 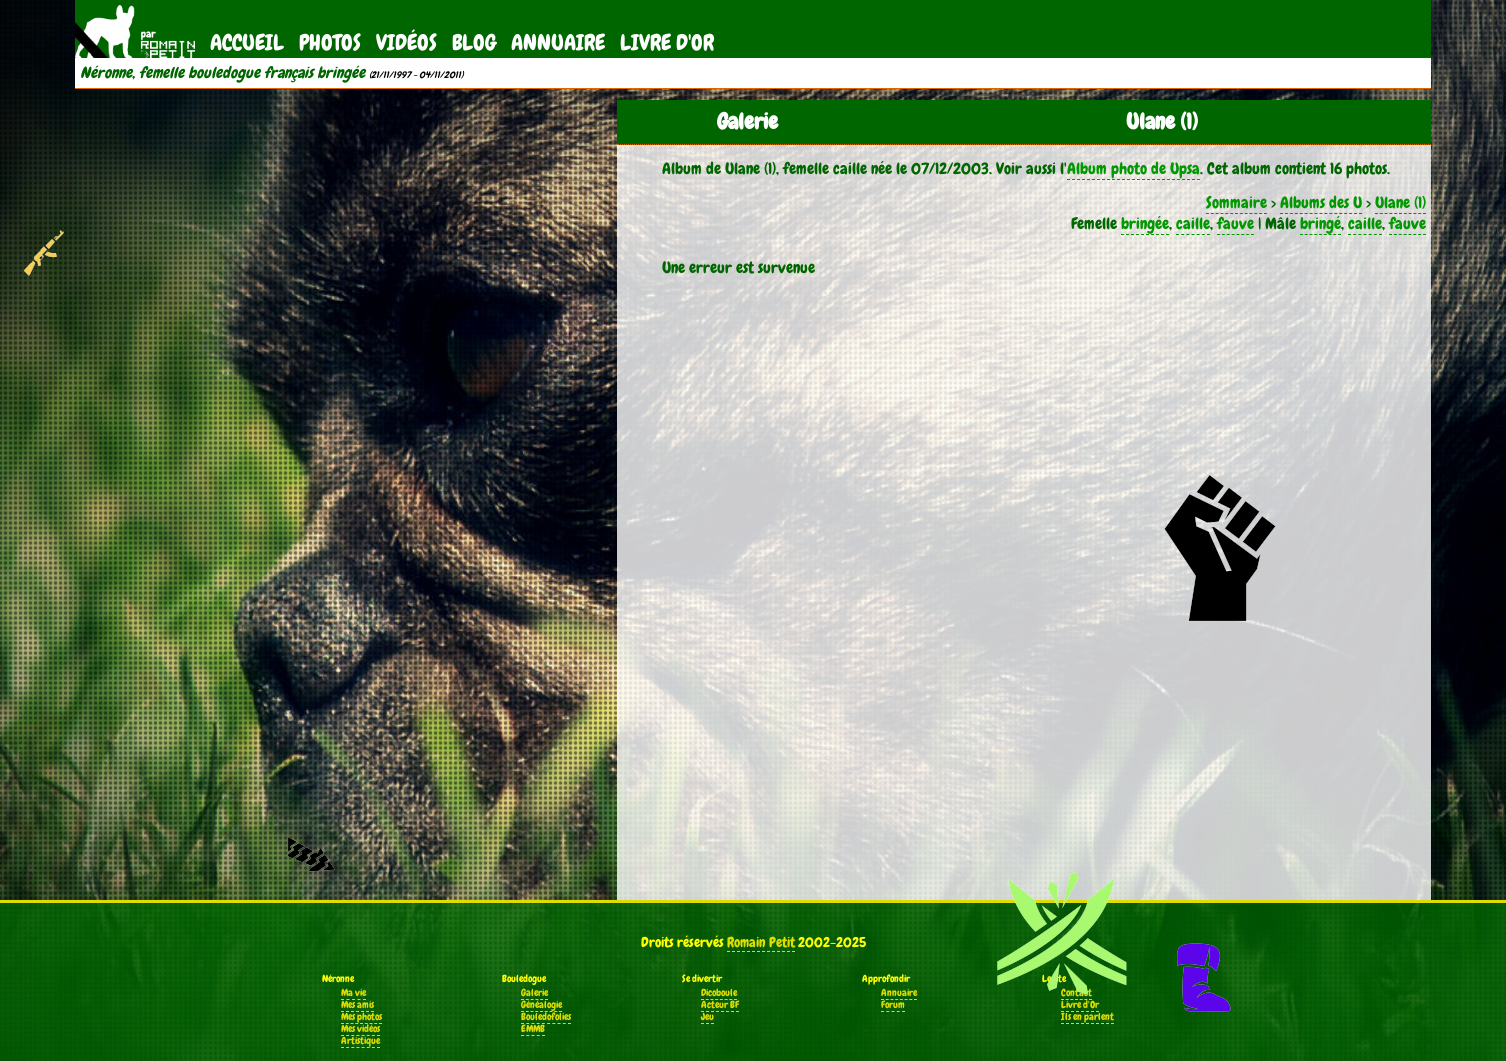 I want to click on initiate combat or battle mode, so click(x=1061, y=934).